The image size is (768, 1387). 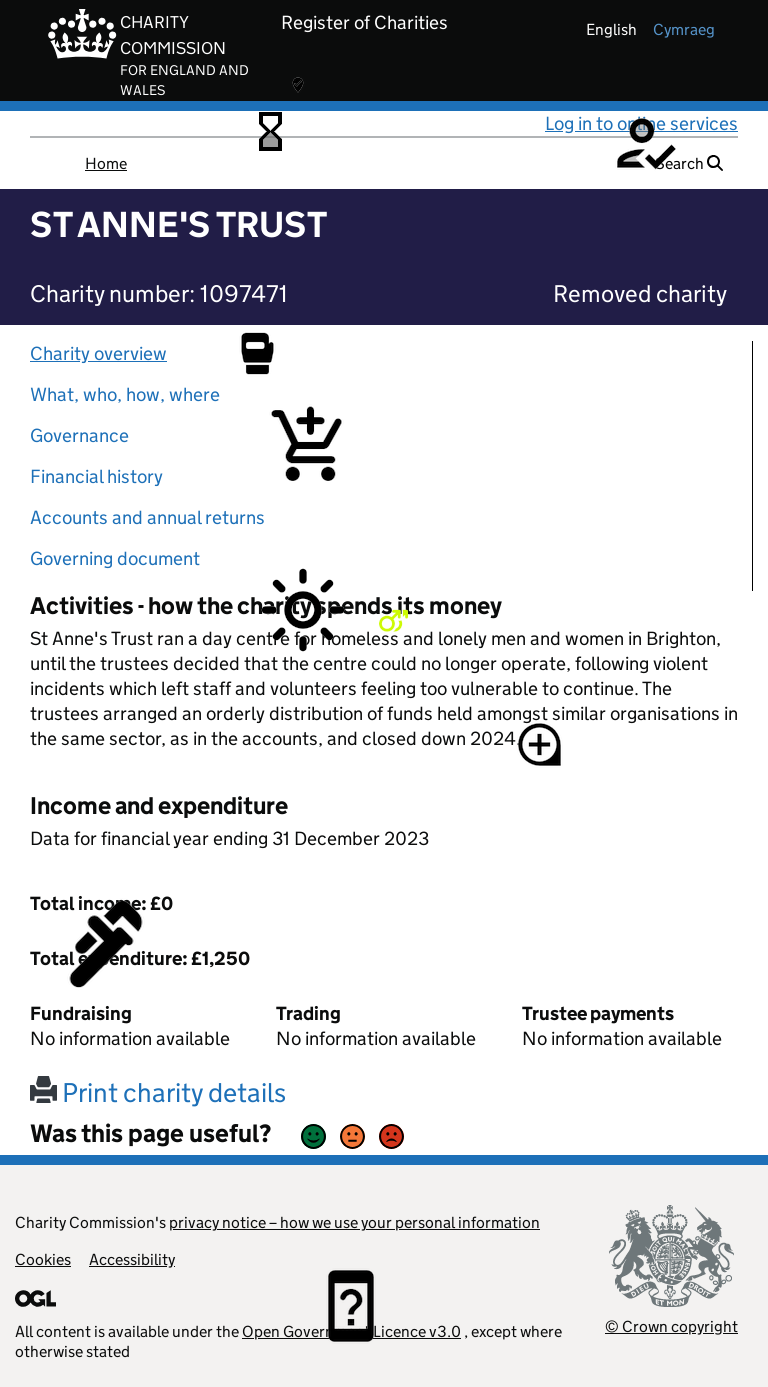 I want to click on zoom in on image, so click(x=539, y=744).